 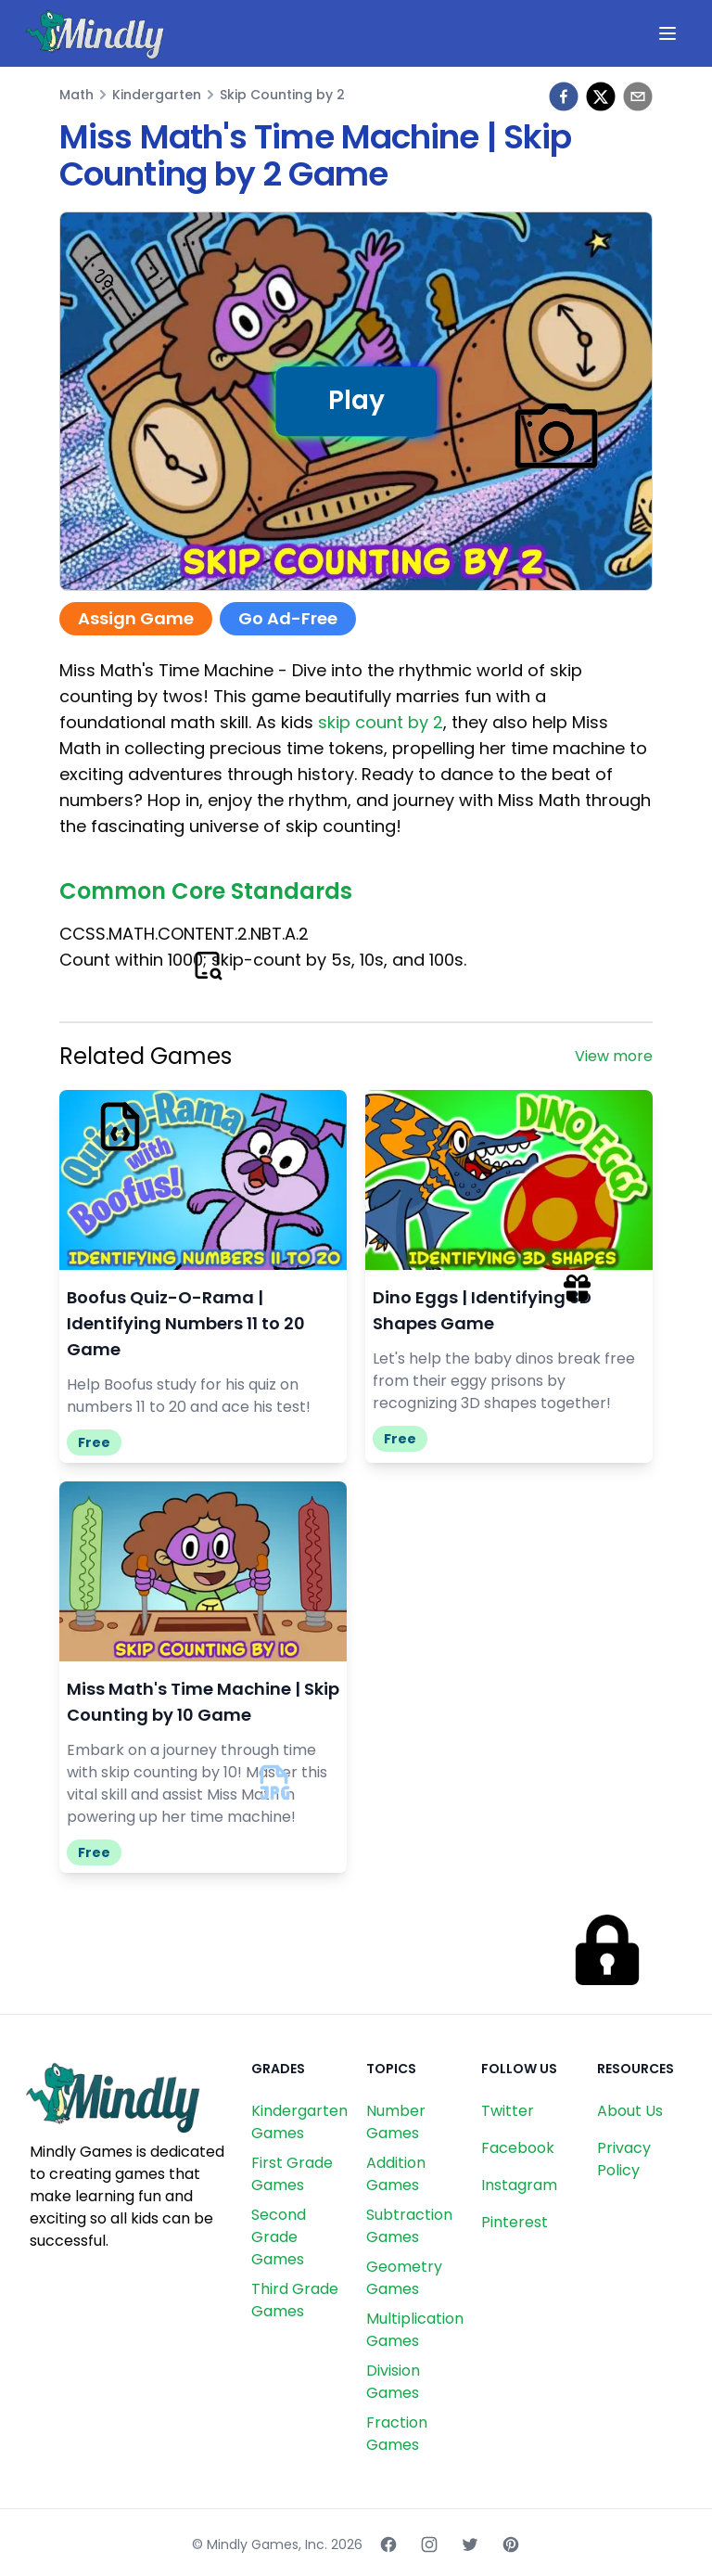 I want to click on view or redeem a gift, so click(x=577, y=1288).